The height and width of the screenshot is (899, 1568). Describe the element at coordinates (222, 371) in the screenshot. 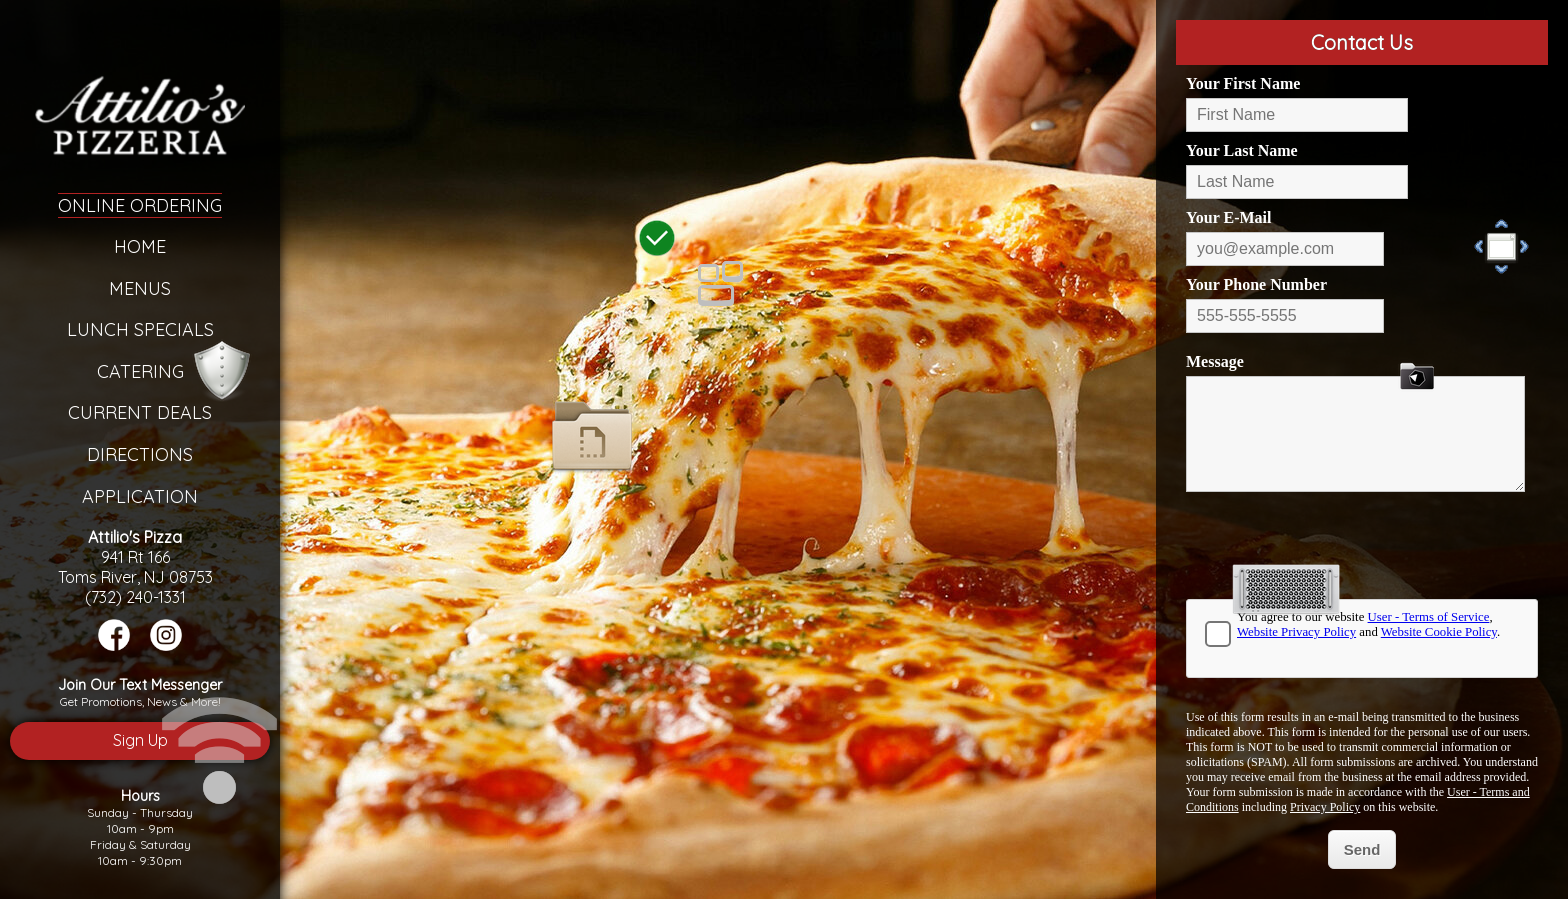

I see `indicates medium security level` at that location.